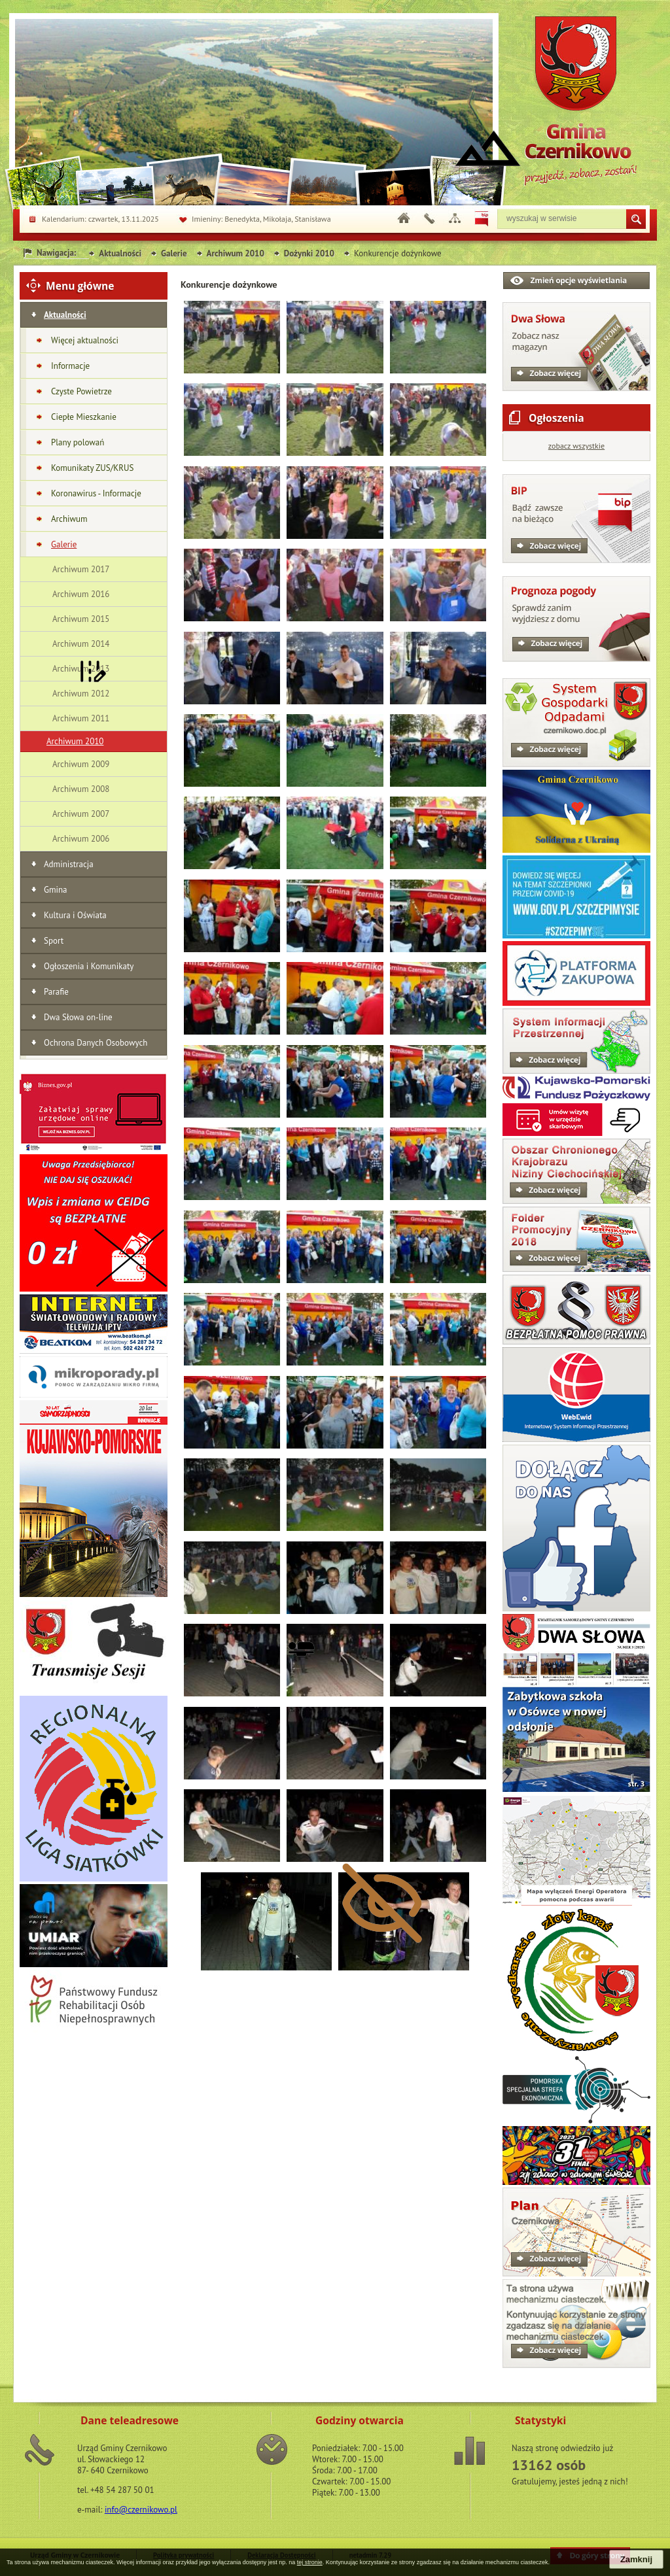  Describe the element at coordinates (382, 1903) in the screenshot. I see `hide password or sensitive content` at that location.